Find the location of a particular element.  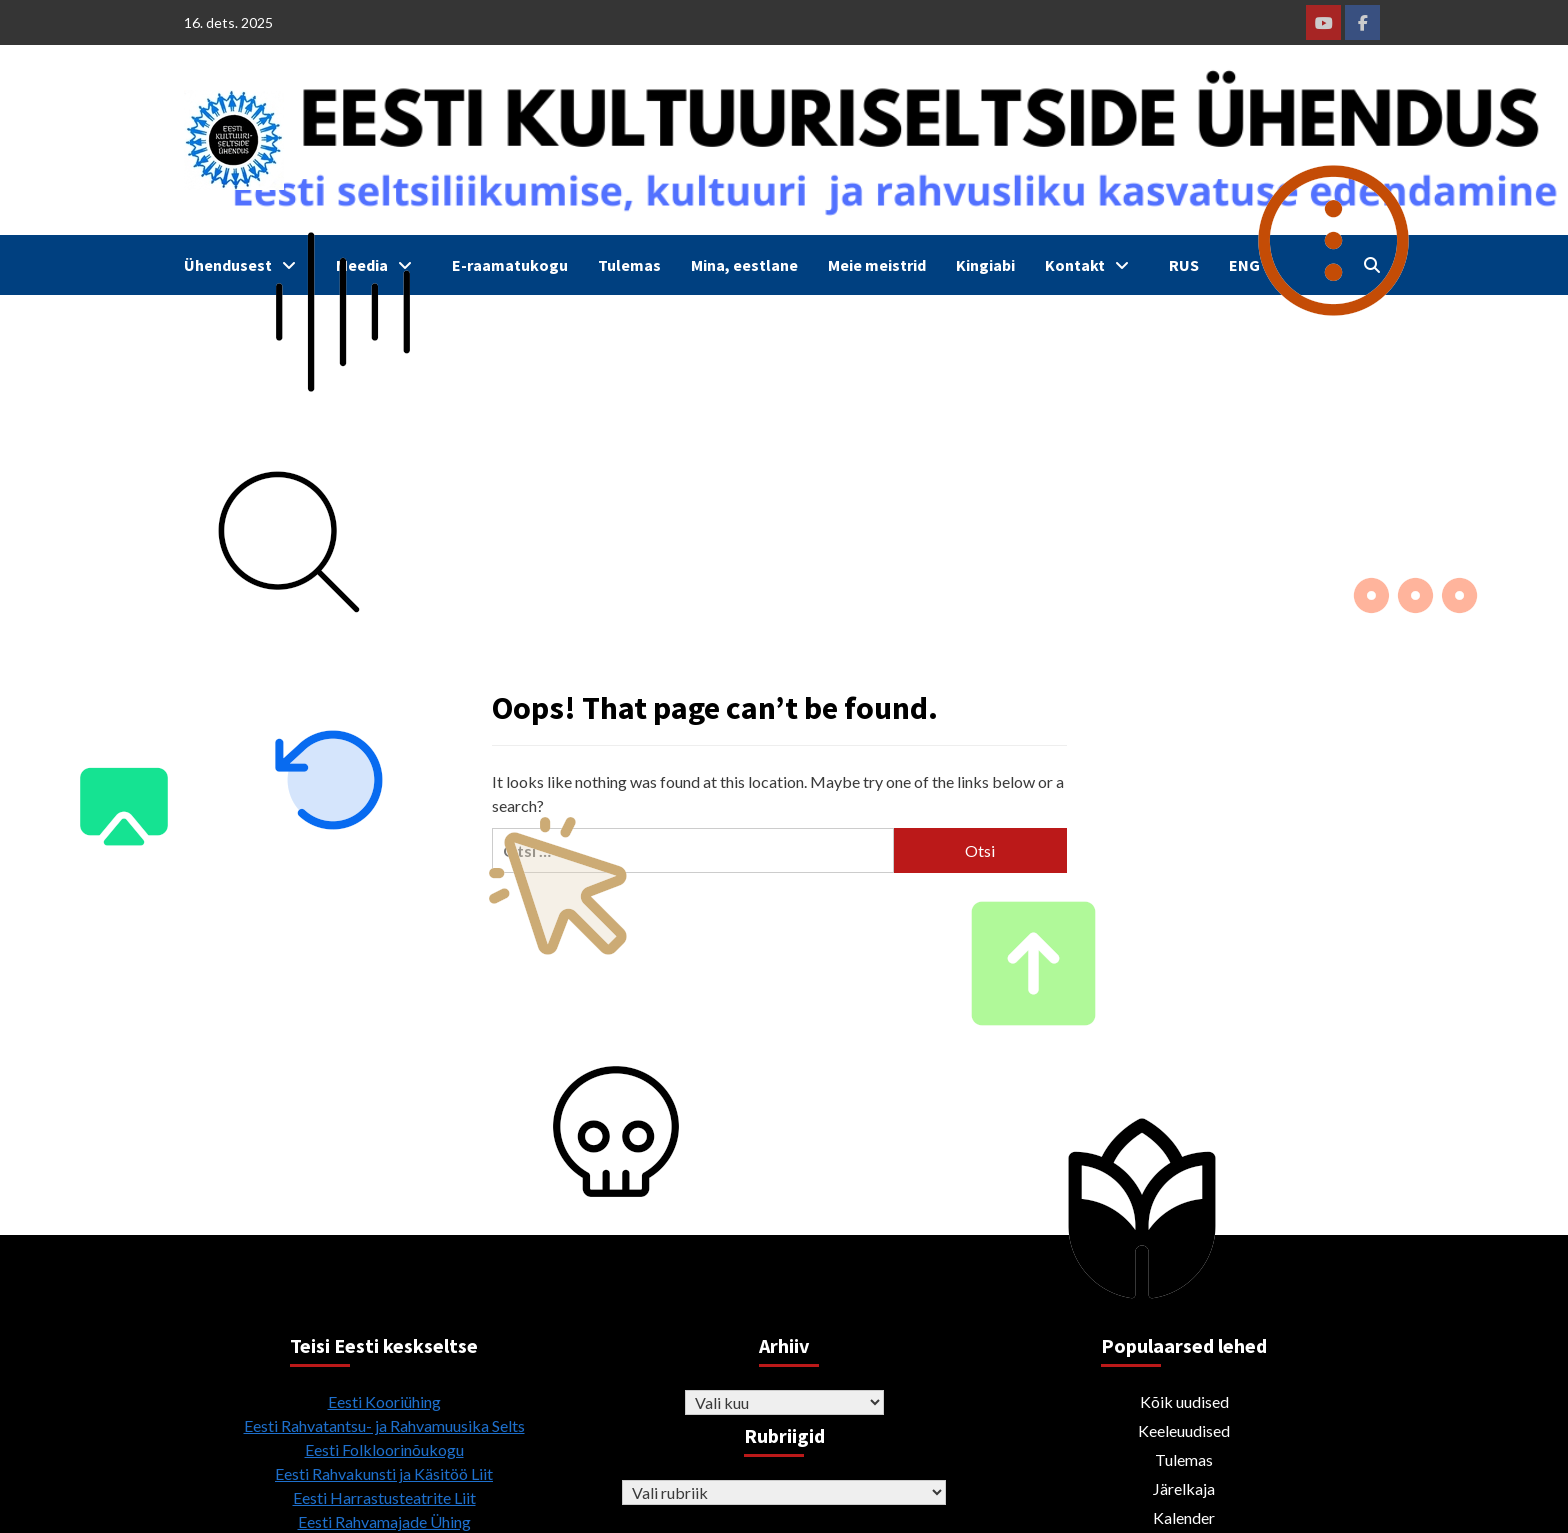

undo last action is located at coordinates (333, 780).